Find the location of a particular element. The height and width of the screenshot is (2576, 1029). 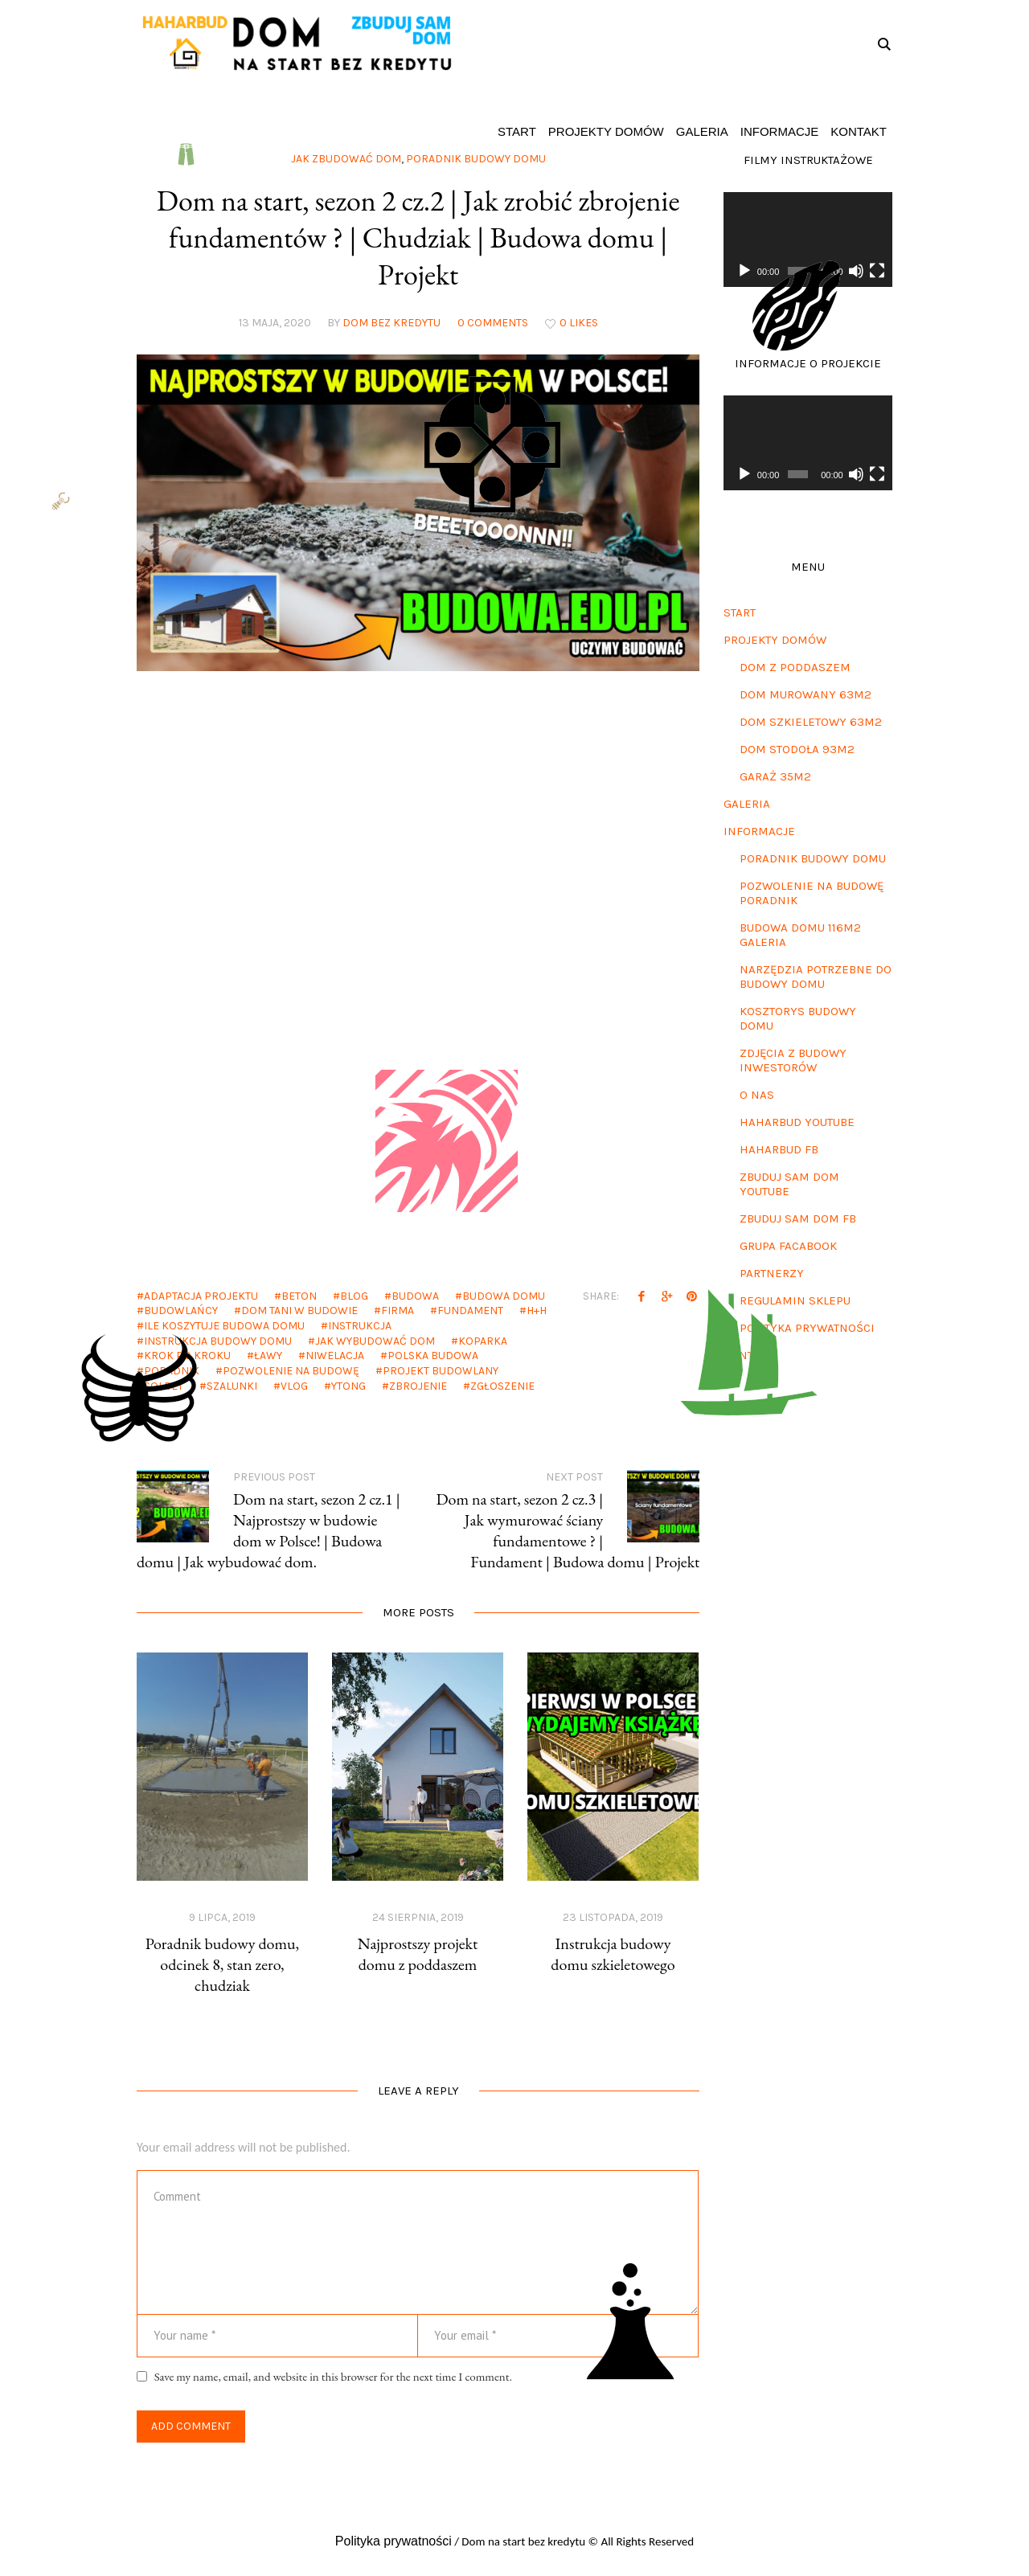

indicates almond or tree nut allergen warning is located at coordinates (796, 305).